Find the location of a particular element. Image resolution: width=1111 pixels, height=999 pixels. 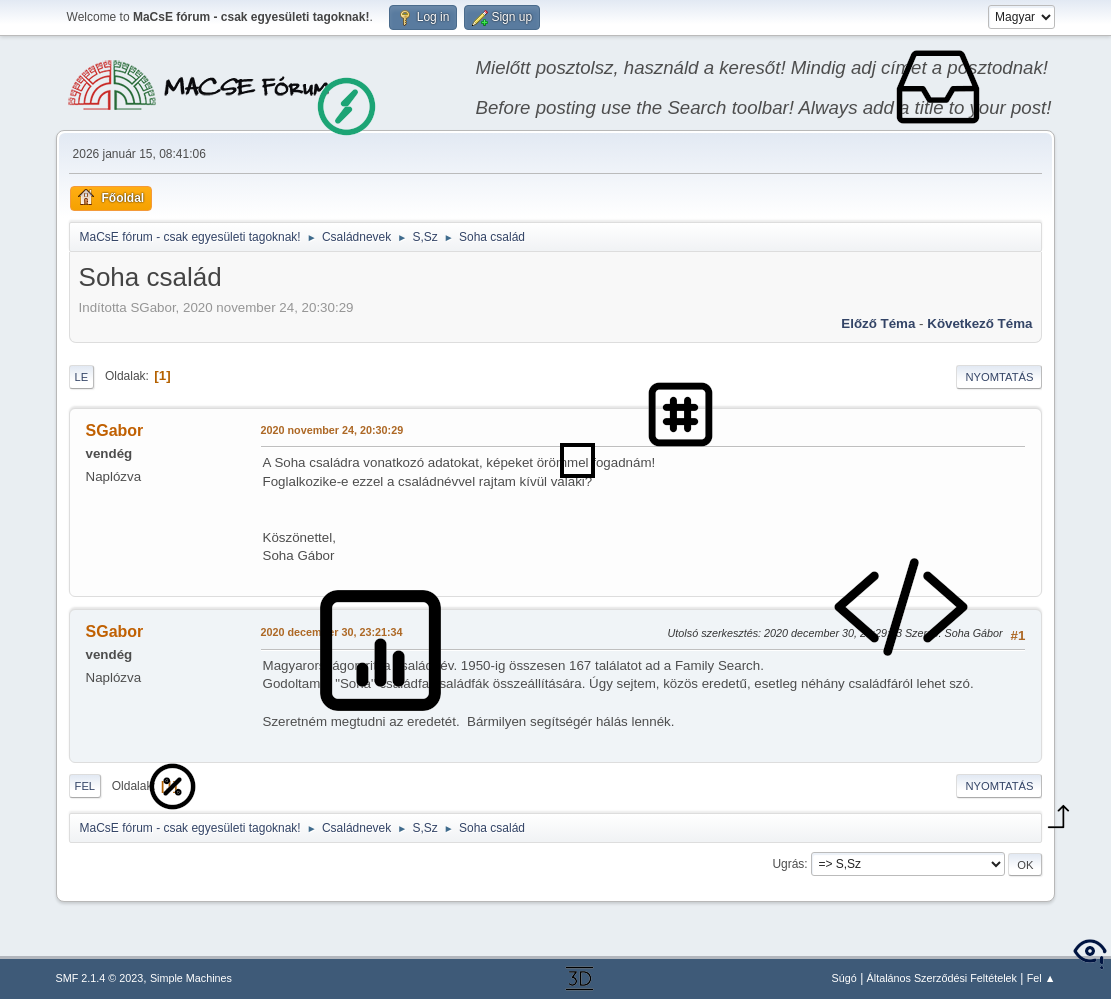

switch to 3D view mode is located at coordinates (579, 978).